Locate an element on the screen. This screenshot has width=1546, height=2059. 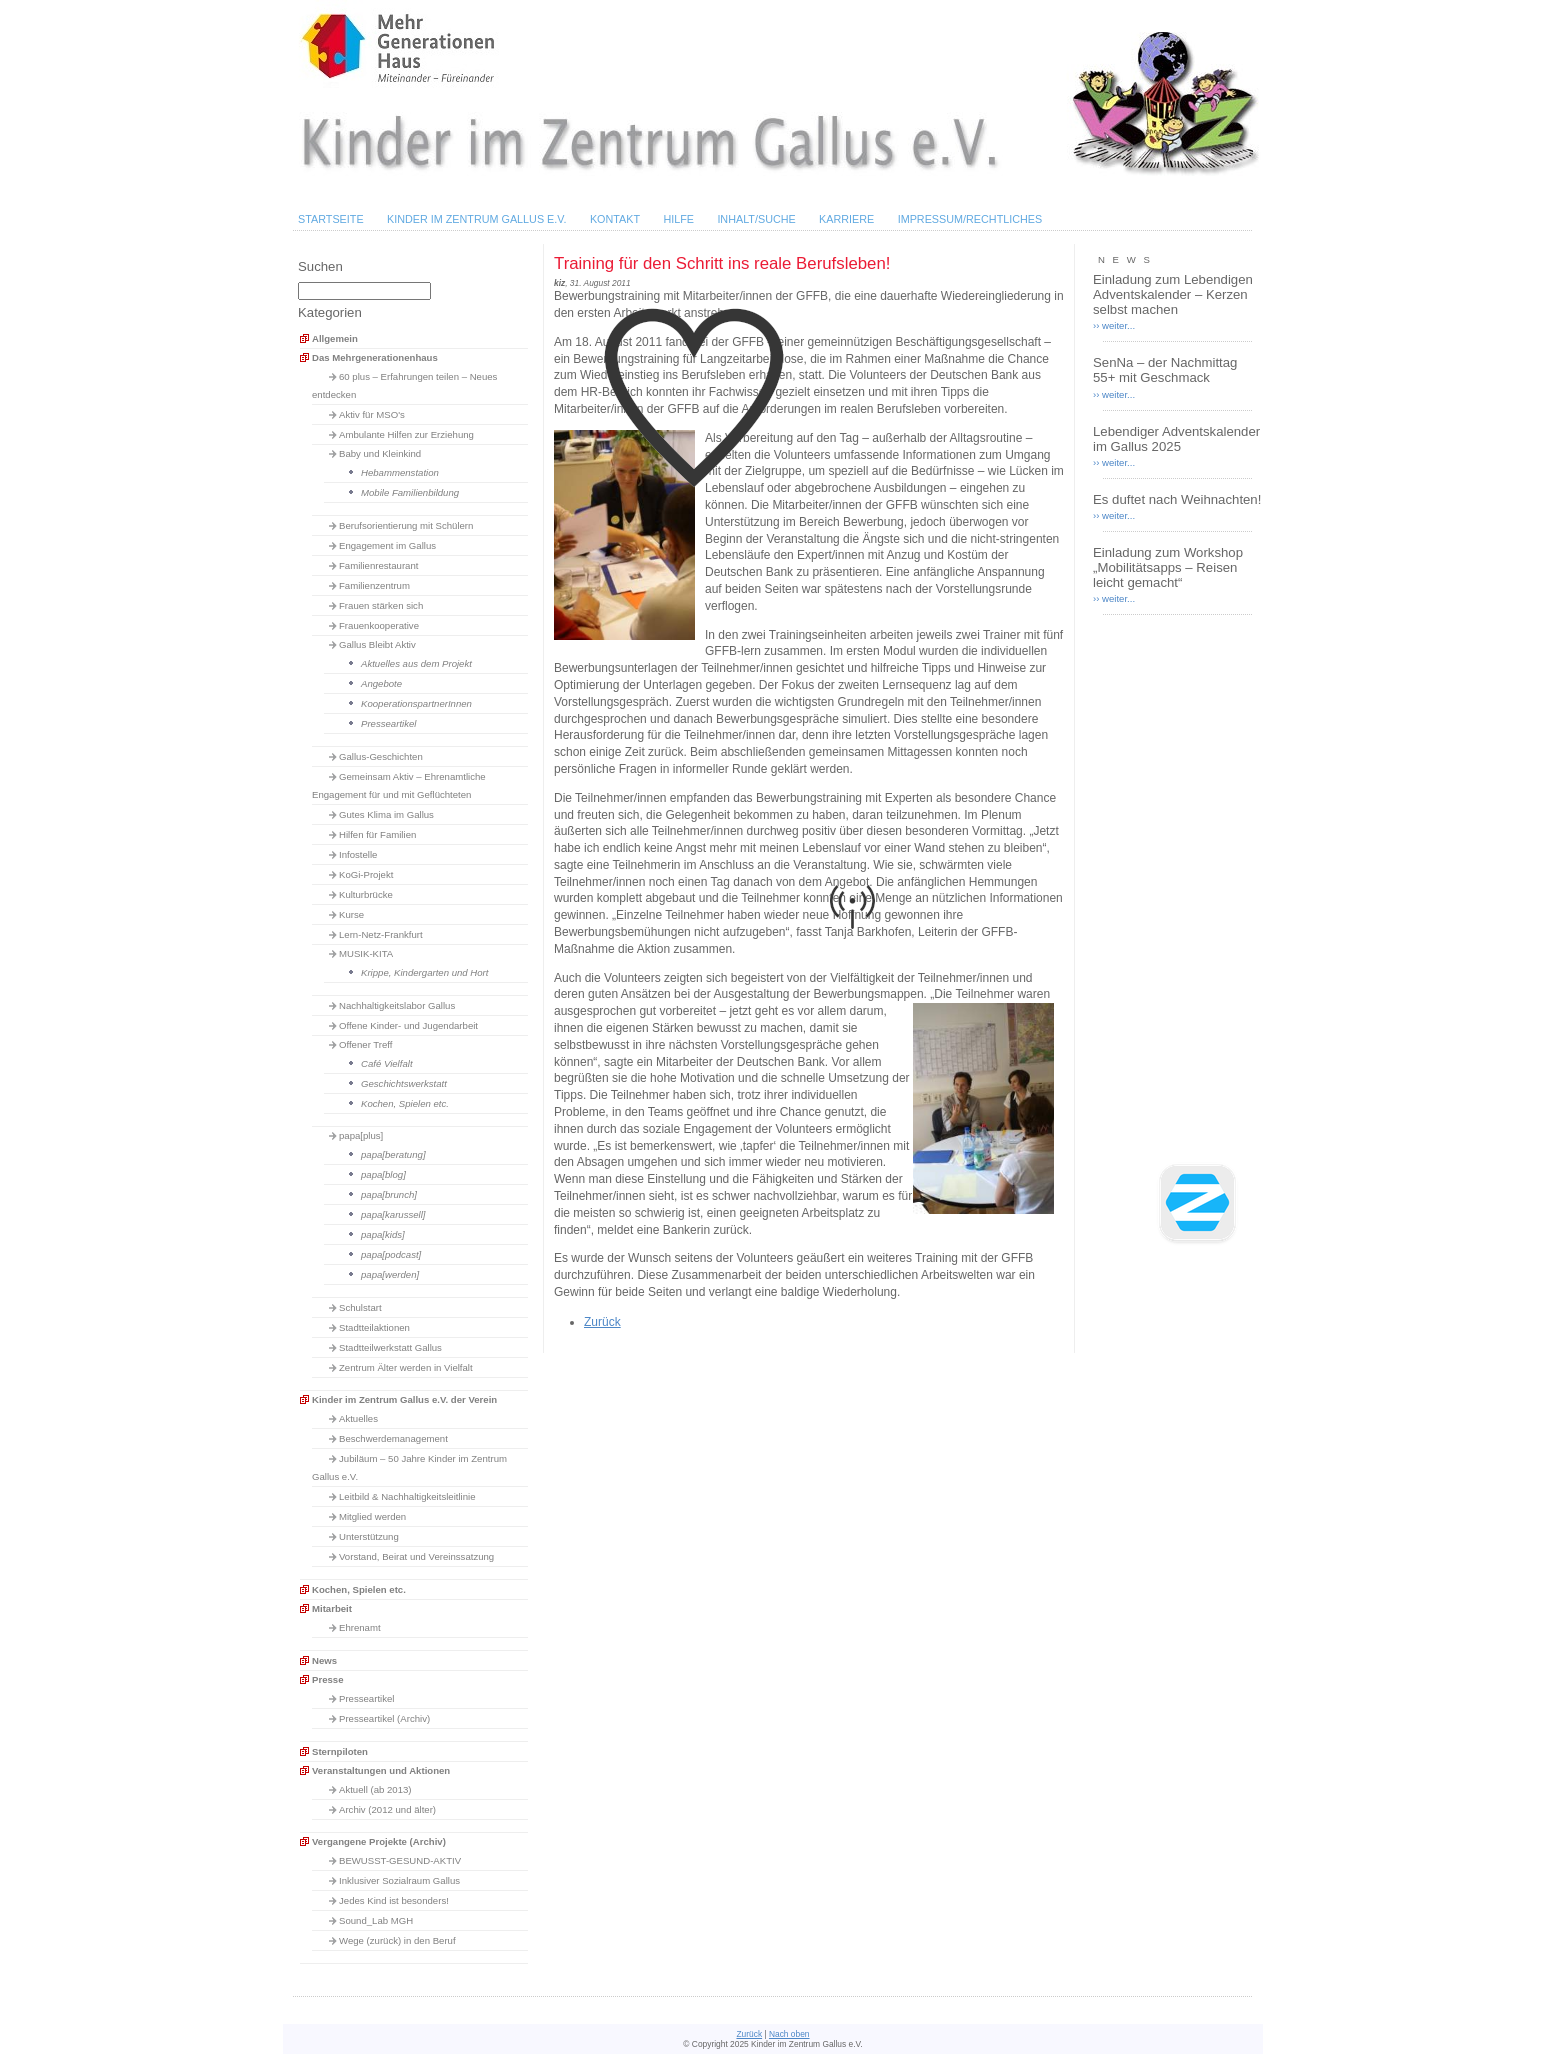
open zorin os system settings or app launcher is located at coordinates (1197, 1202).